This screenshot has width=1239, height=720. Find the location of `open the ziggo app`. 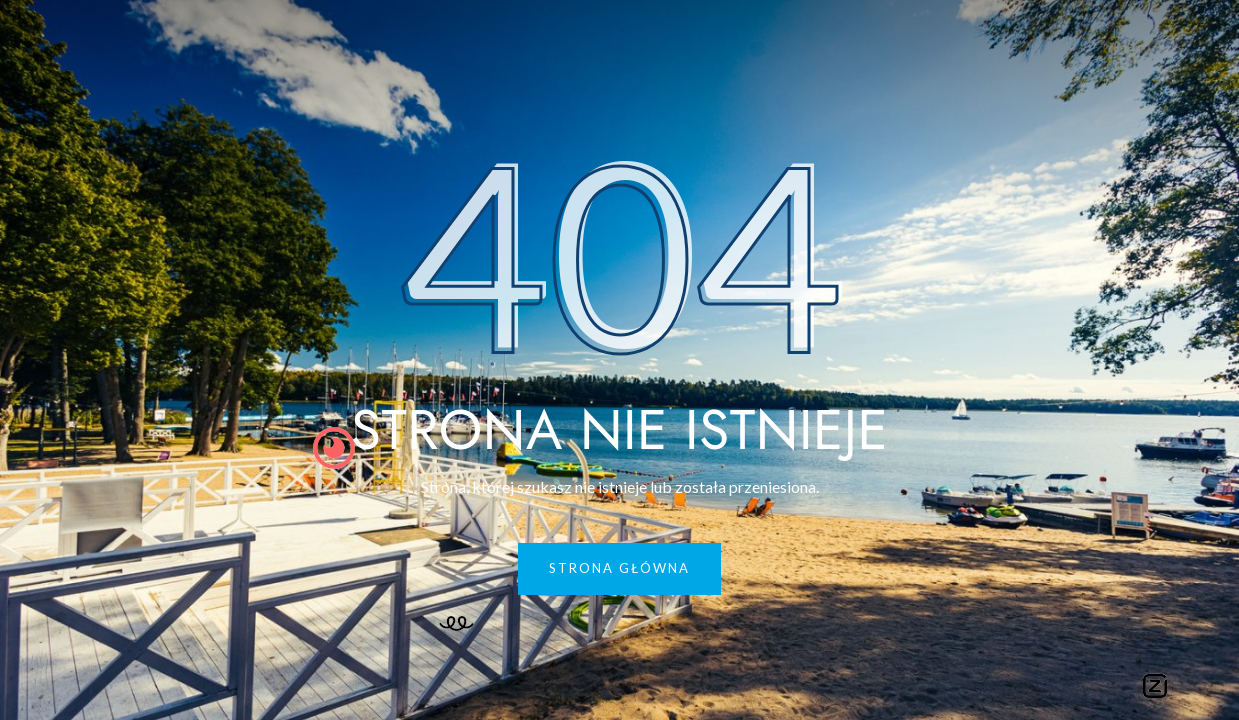

open the ziggo app is located at coordinates (1155, 686).